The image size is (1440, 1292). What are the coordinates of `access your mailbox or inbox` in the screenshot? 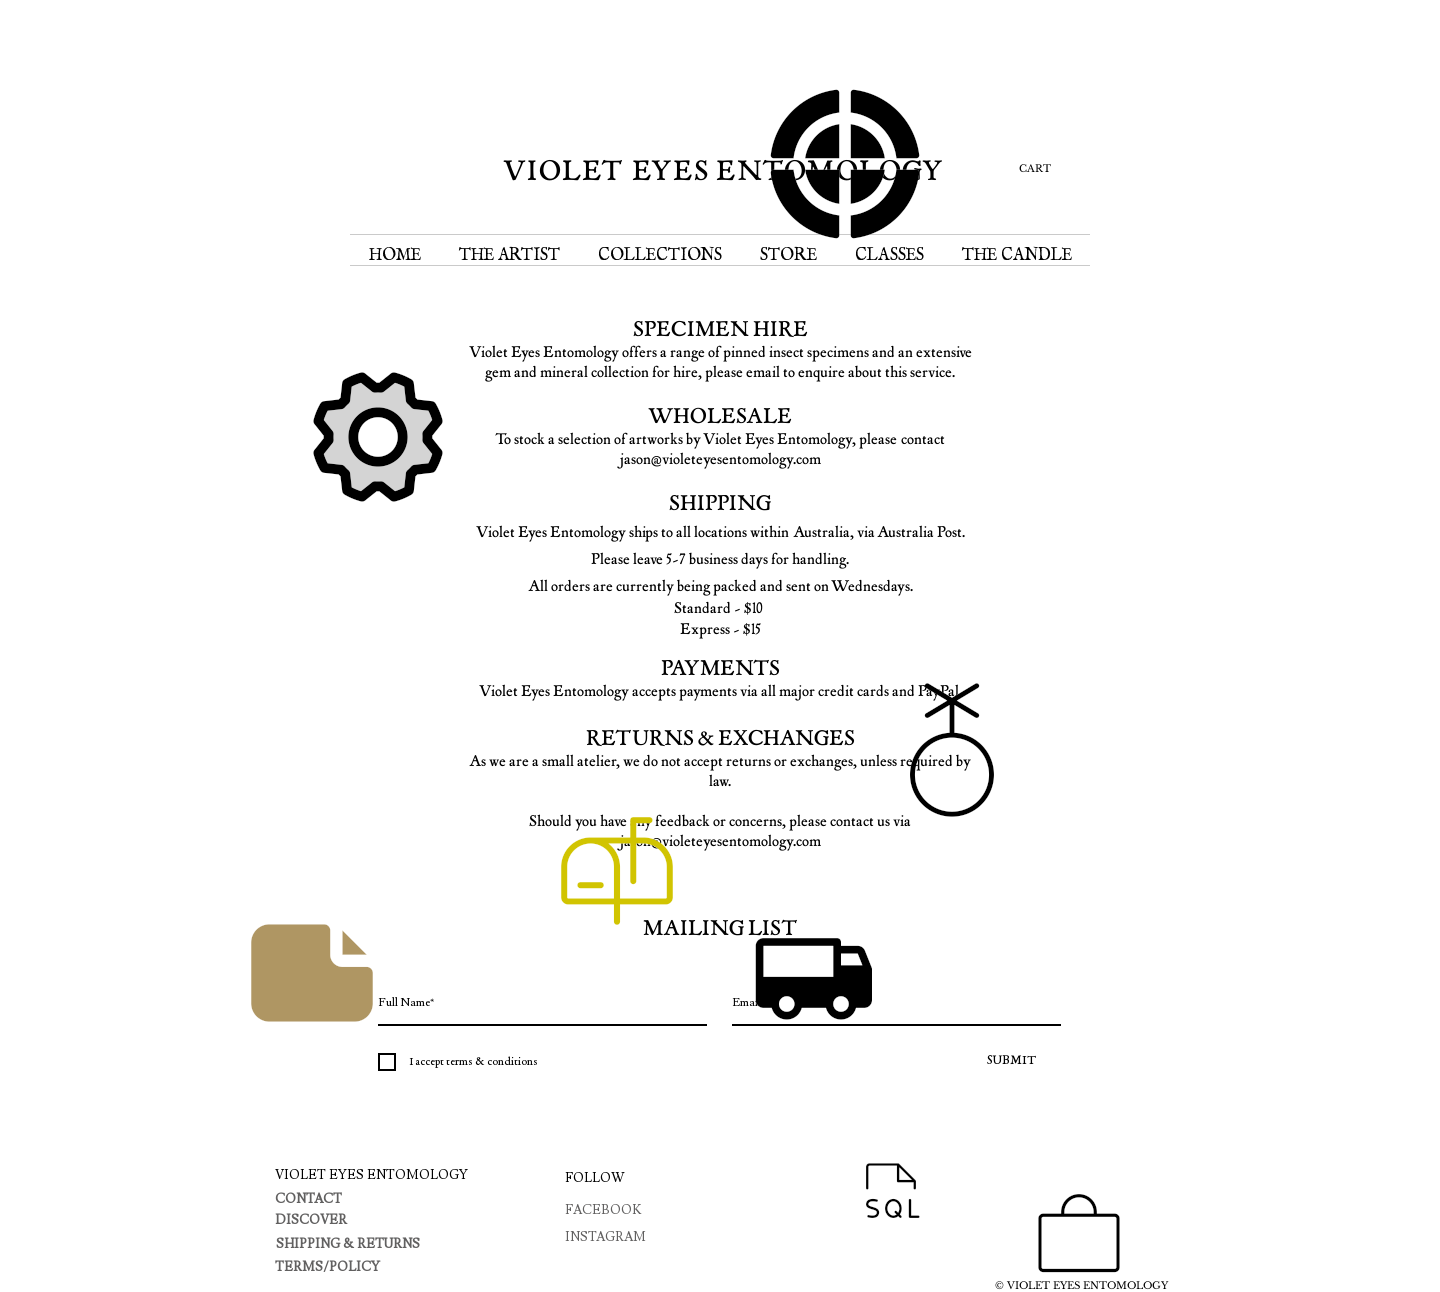 It's located at (617, 873).